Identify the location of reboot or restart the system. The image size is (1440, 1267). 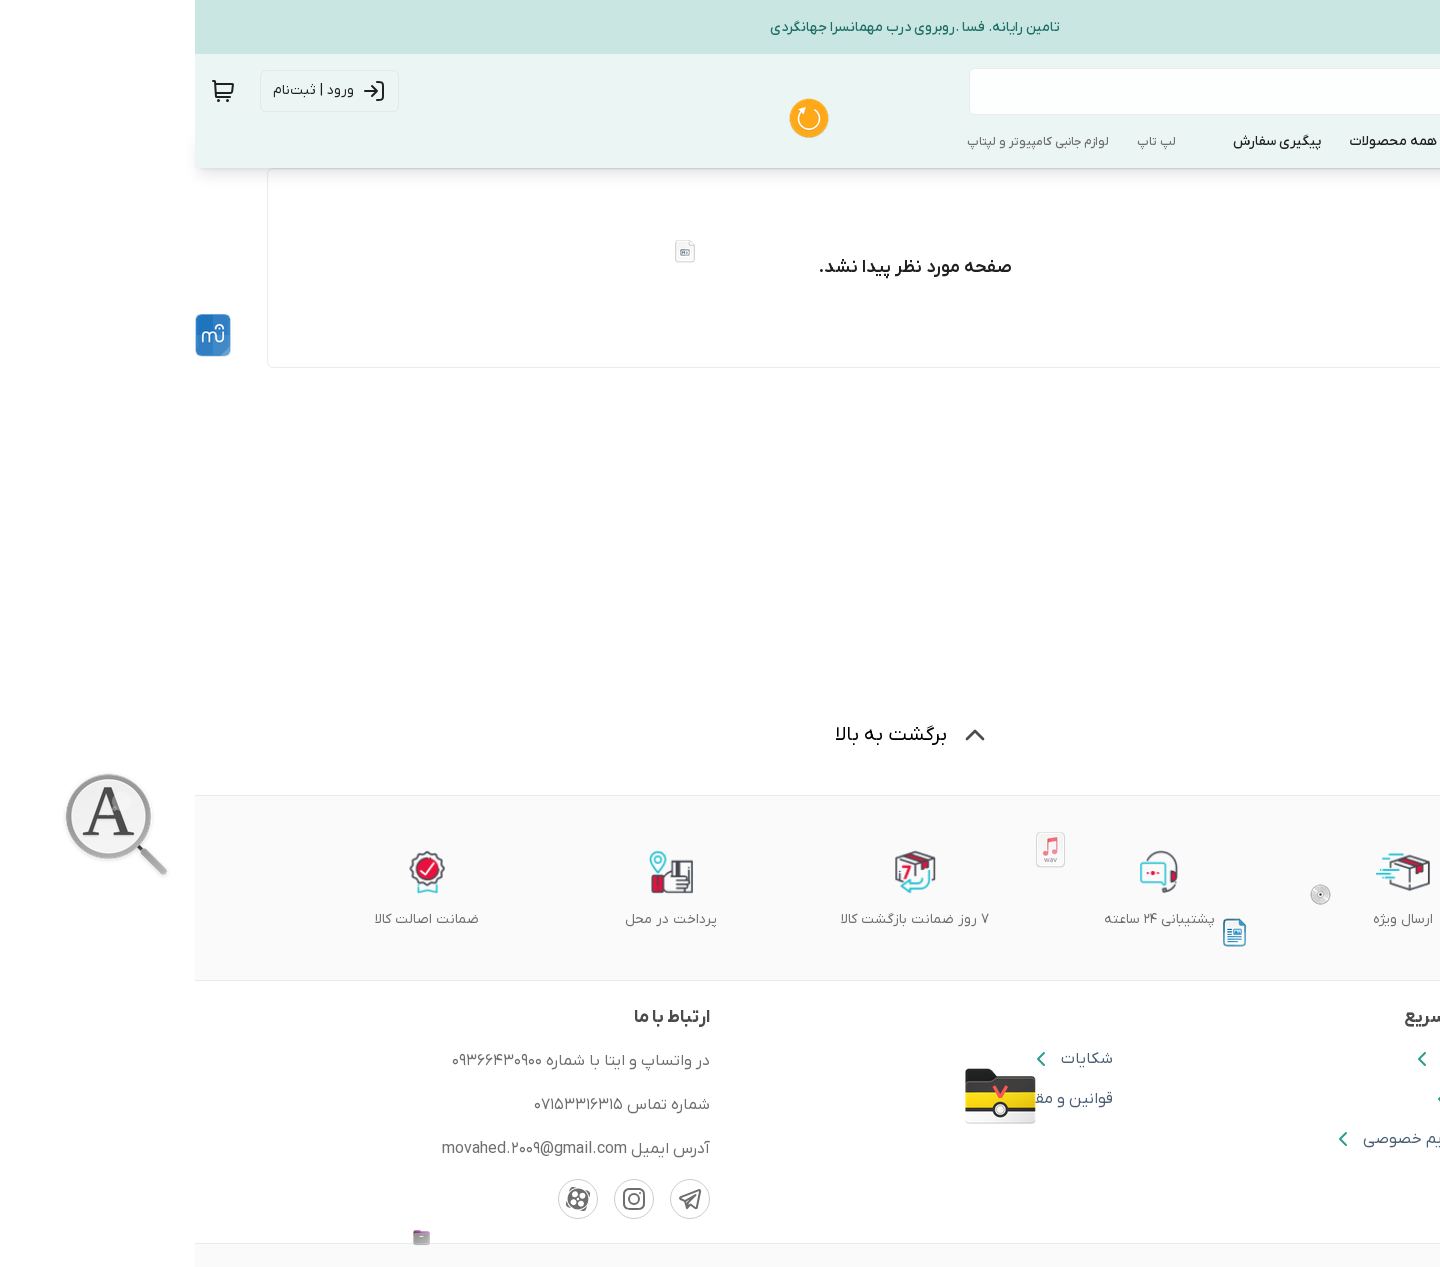
(809, 118).